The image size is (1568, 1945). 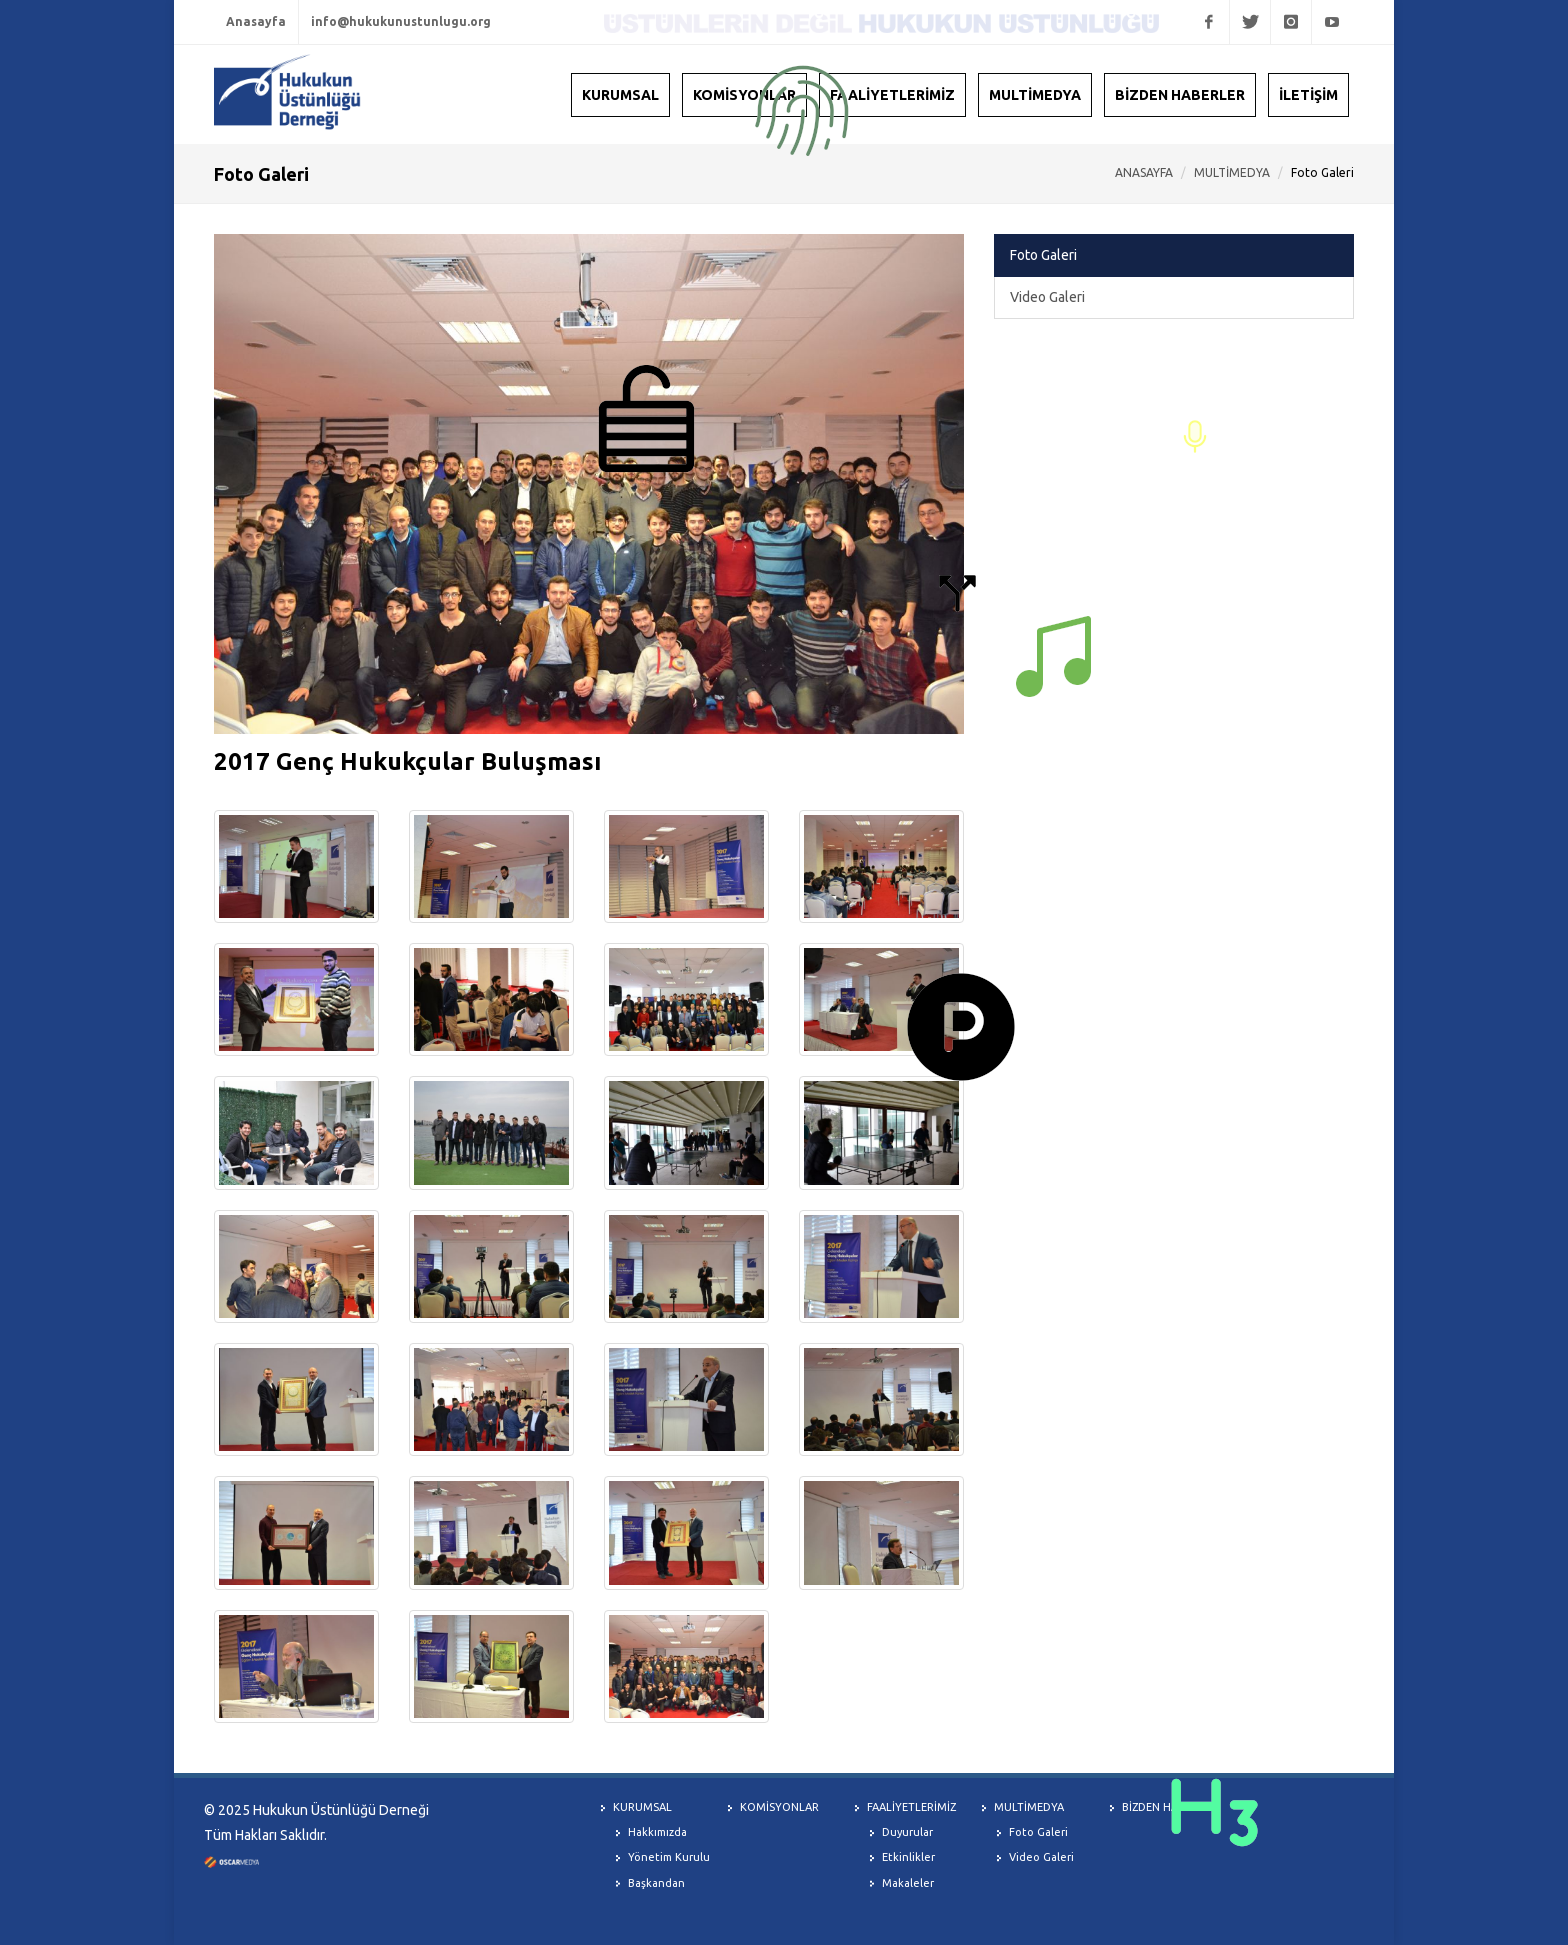 I want to click on access music library or audio files, so click(x=1058, y=658).